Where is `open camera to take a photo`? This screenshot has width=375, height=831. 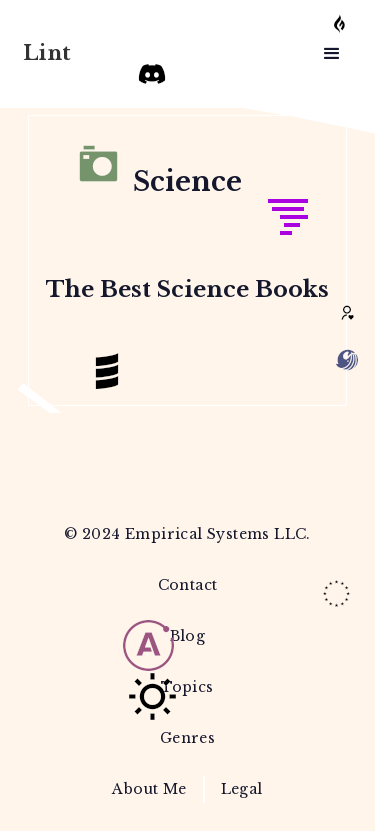 open camera to take a photo is located at coordinates (98, 164).